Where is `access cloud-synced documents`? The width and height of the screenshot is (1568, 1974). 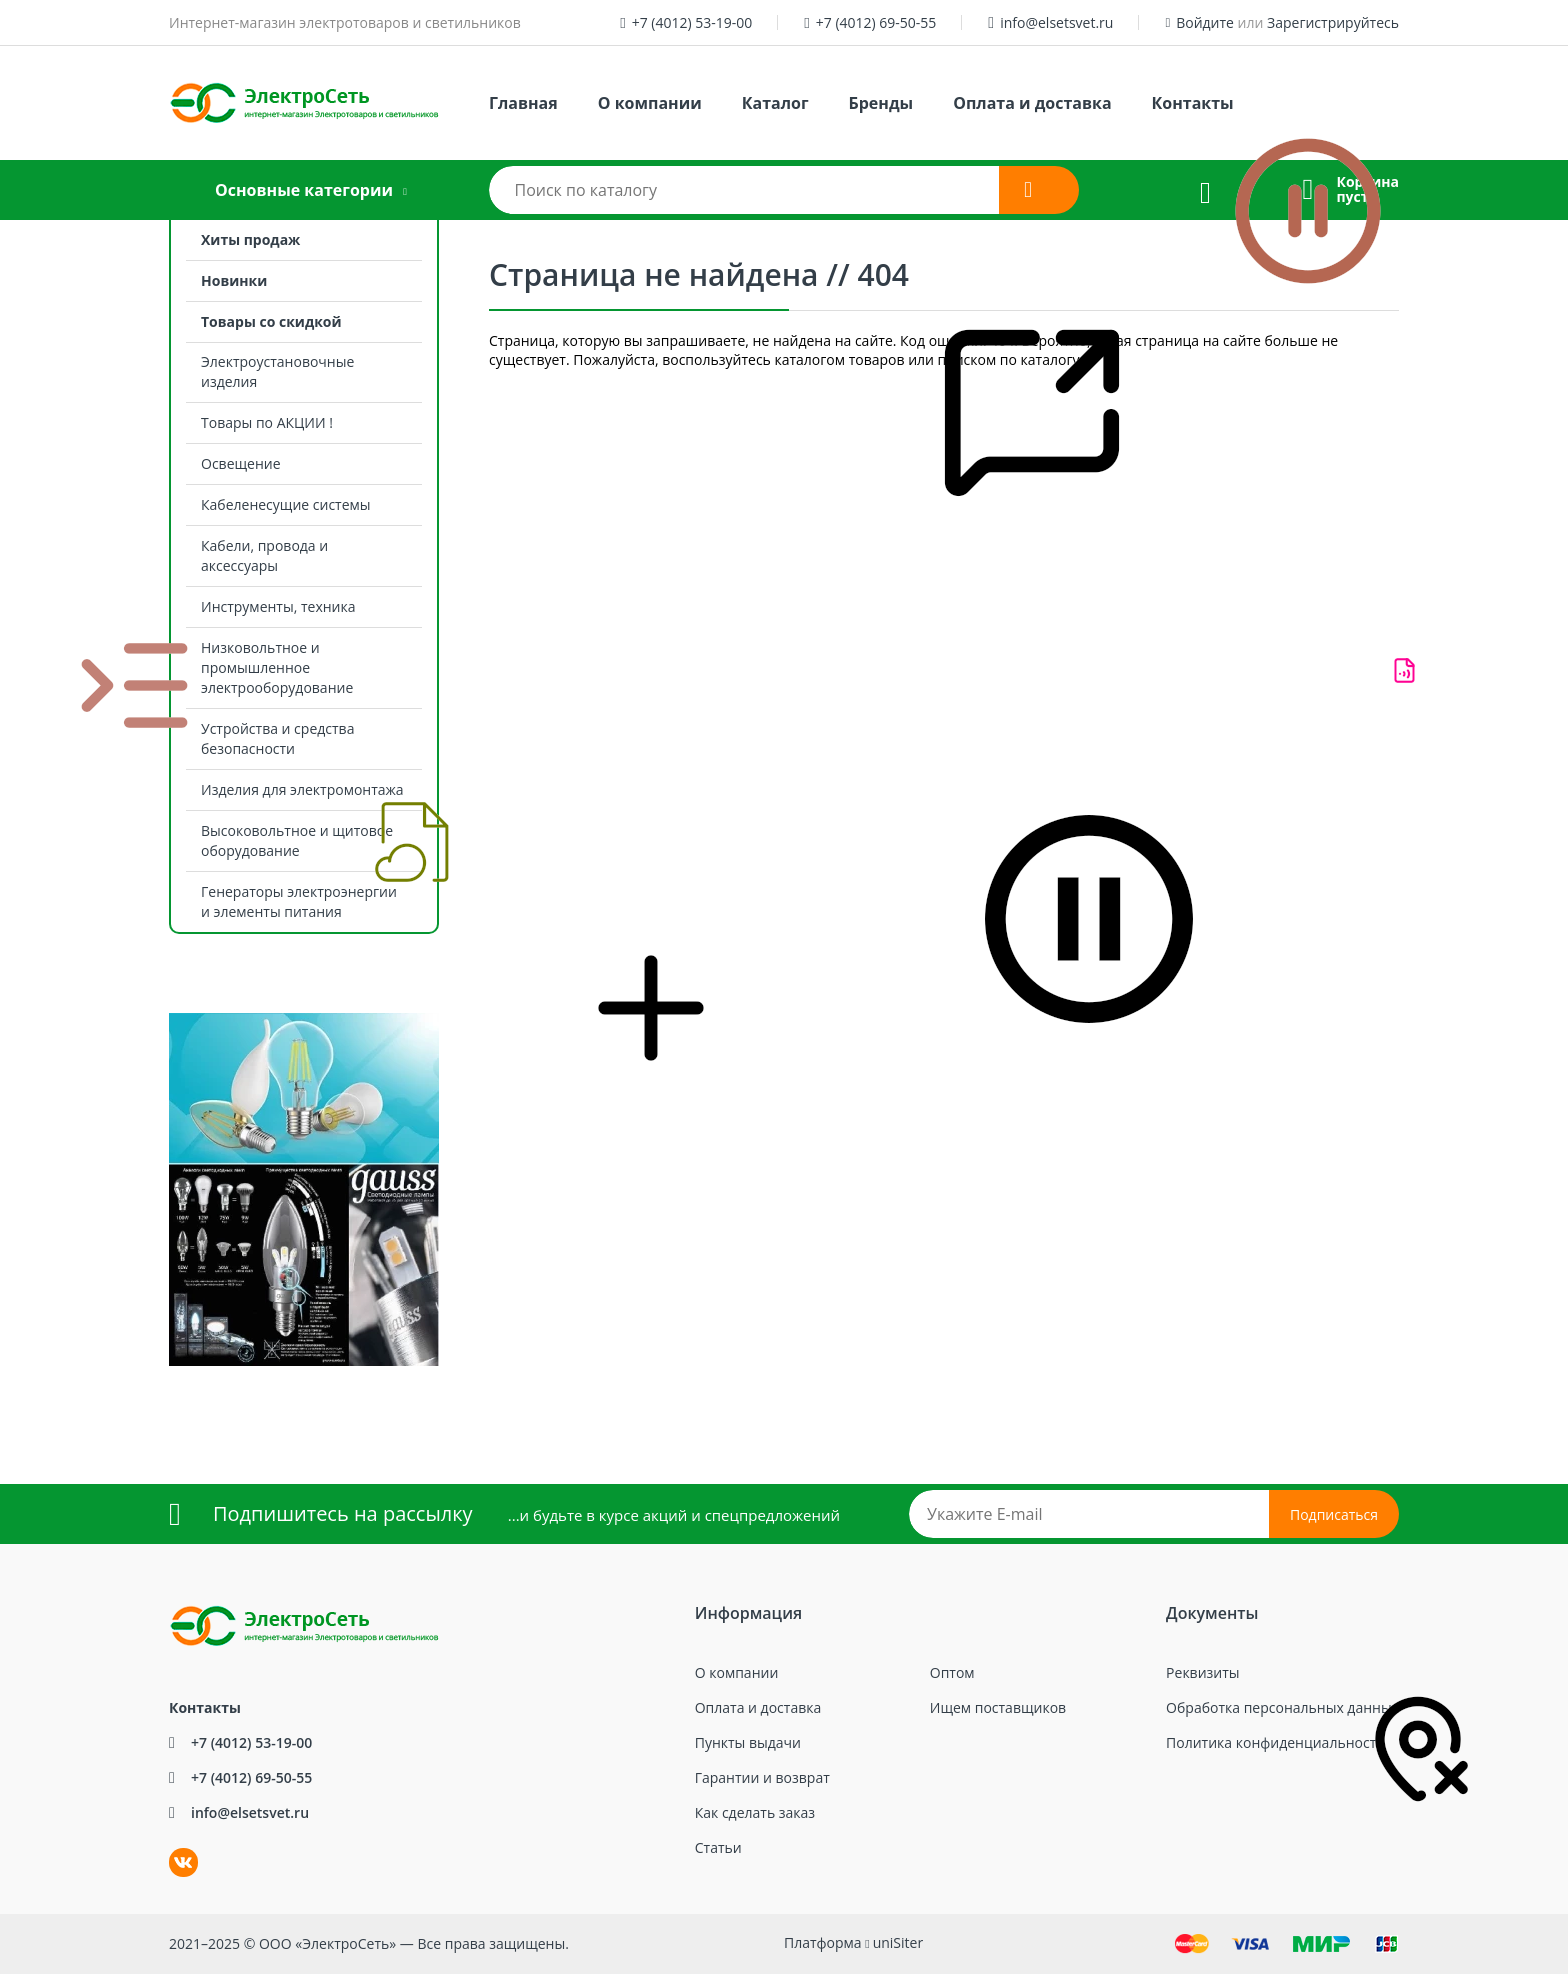
access cloud-synced documents is located at coordinates (415, 842).